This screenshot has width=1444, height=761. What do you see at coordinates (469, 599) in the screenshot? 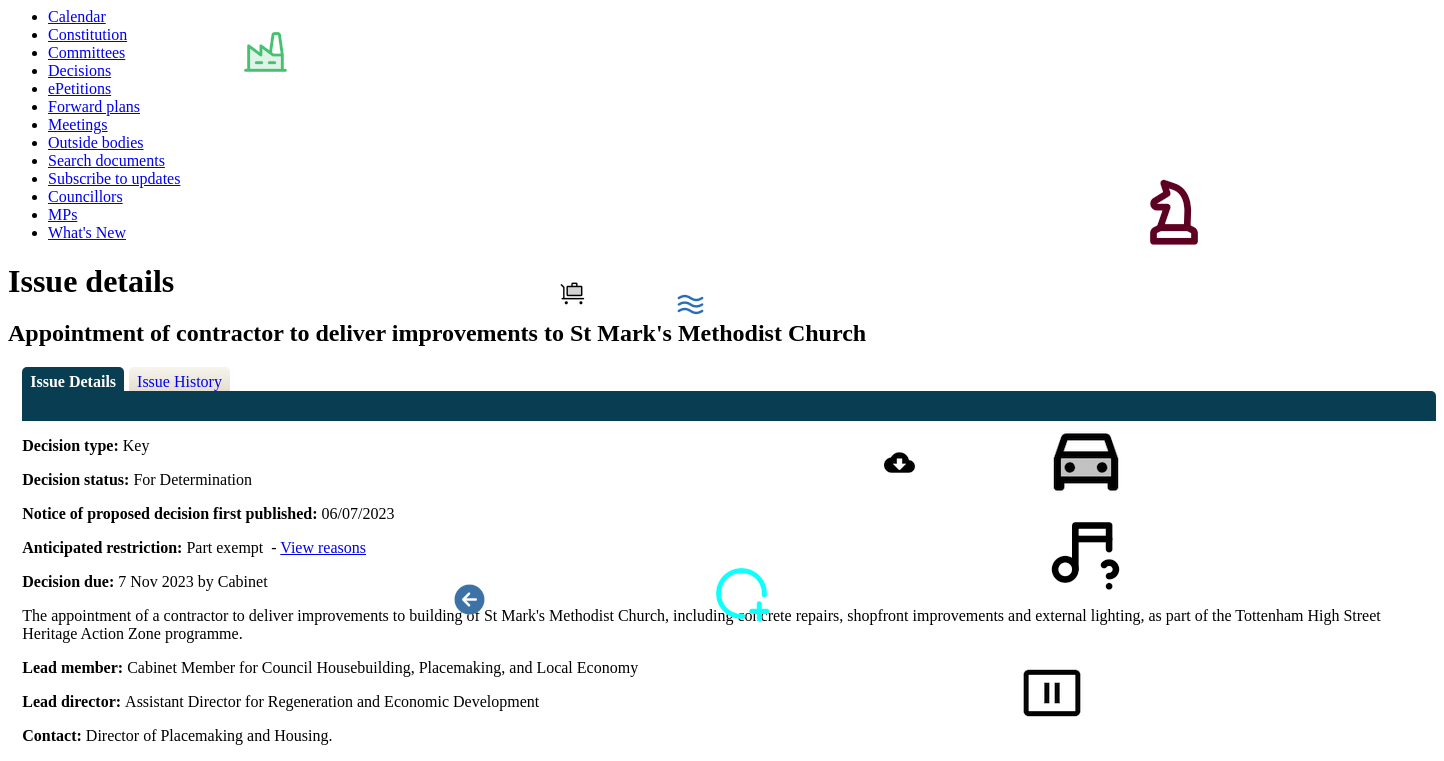
I see `go back to the previous screen` at bounding box center [469, 599].